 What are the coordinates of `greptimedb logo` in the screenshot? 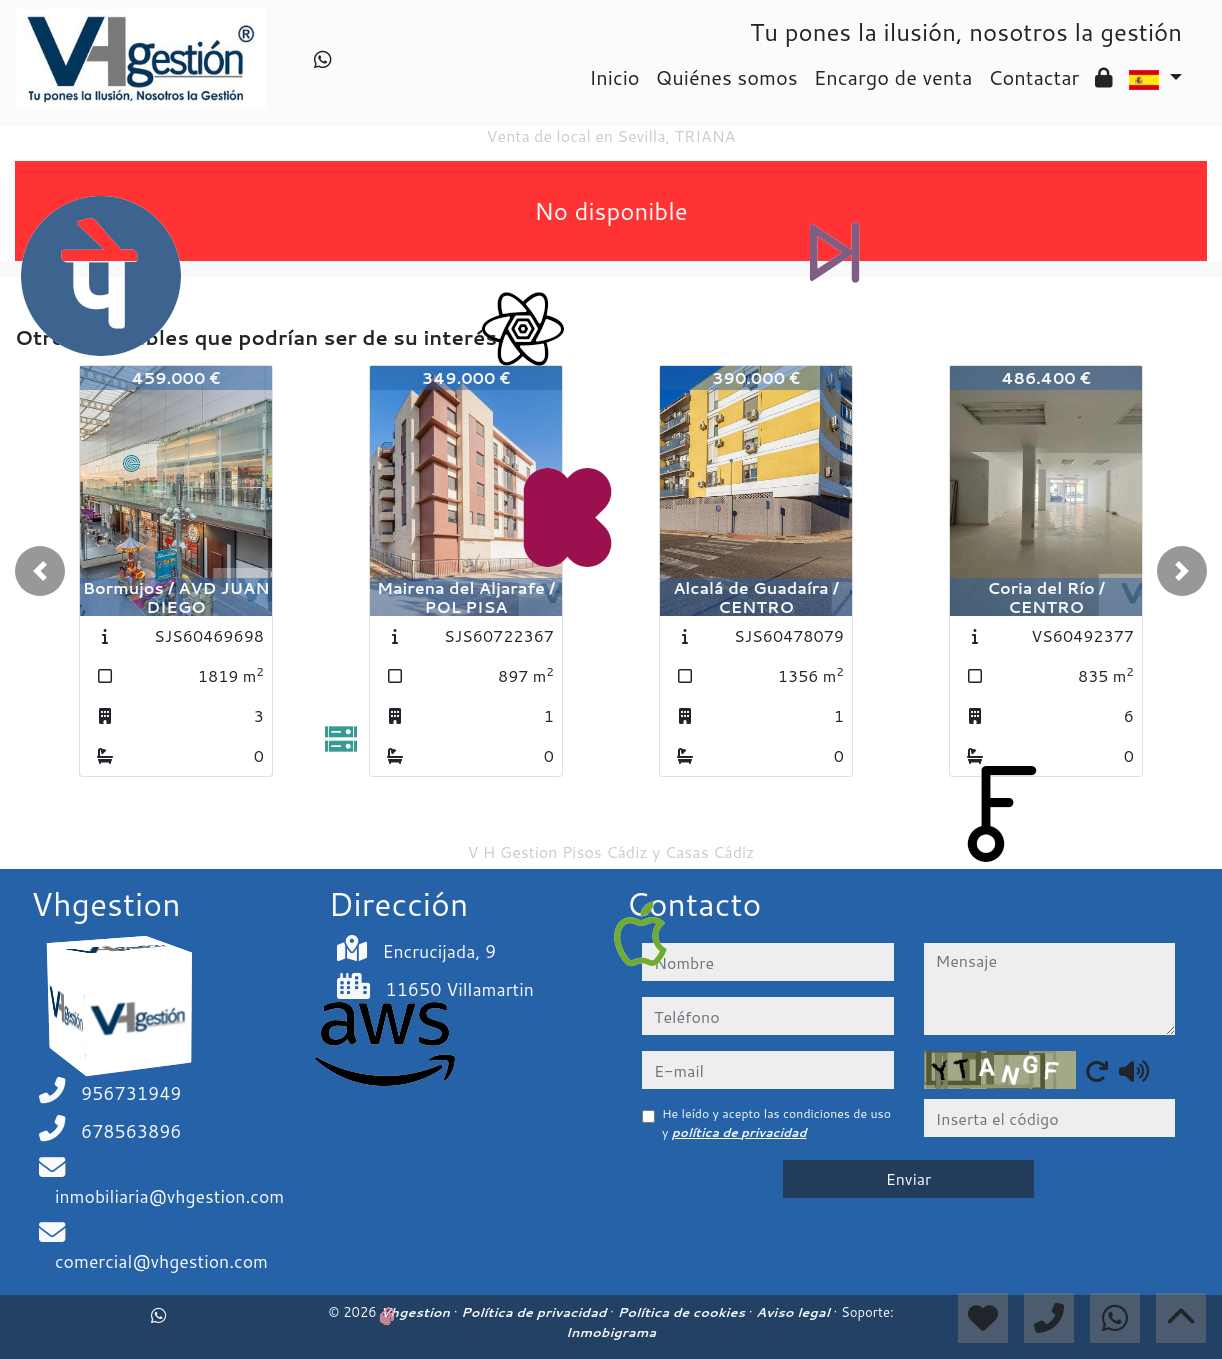 It's located at (131, 463).